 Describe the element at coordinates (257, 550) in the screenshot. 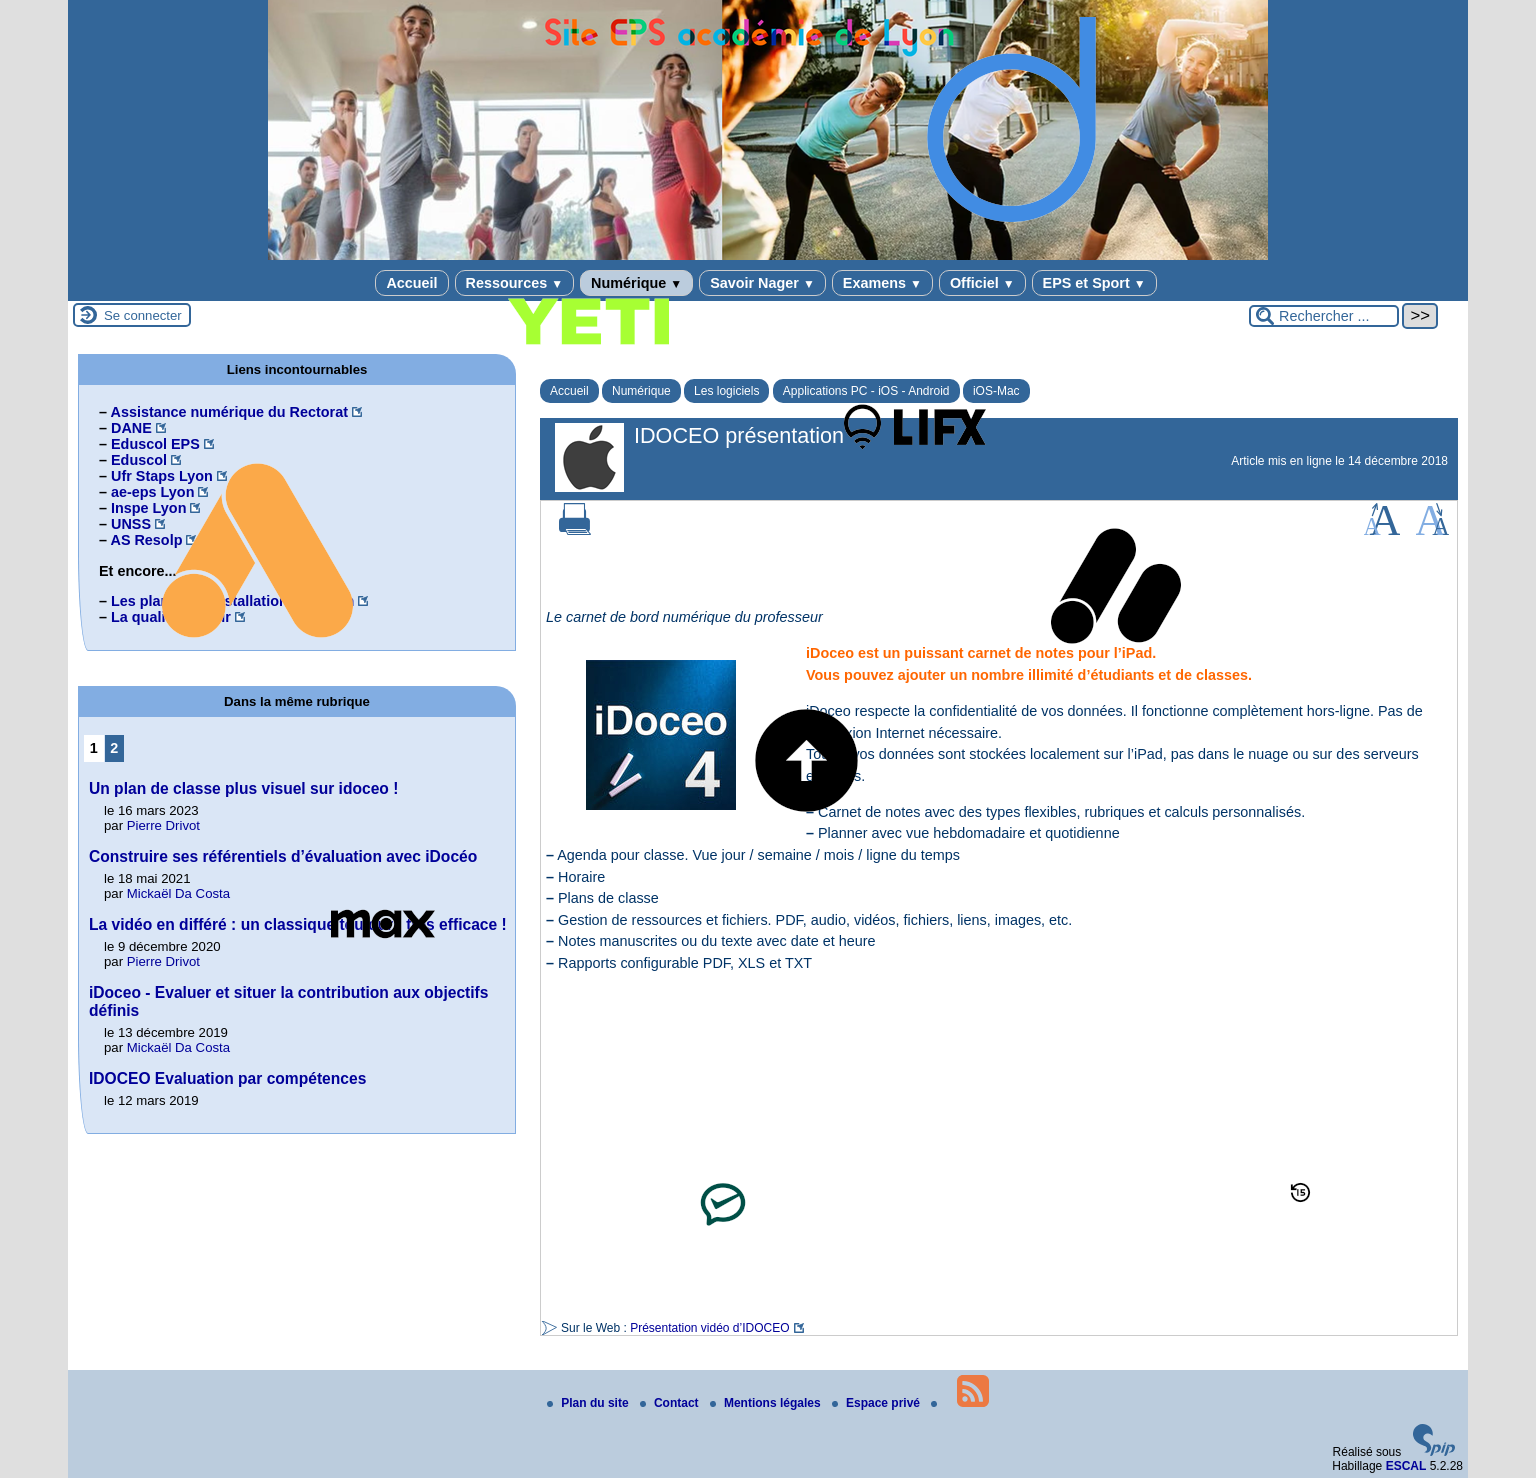

I see `access google ads dashboard` at that location.